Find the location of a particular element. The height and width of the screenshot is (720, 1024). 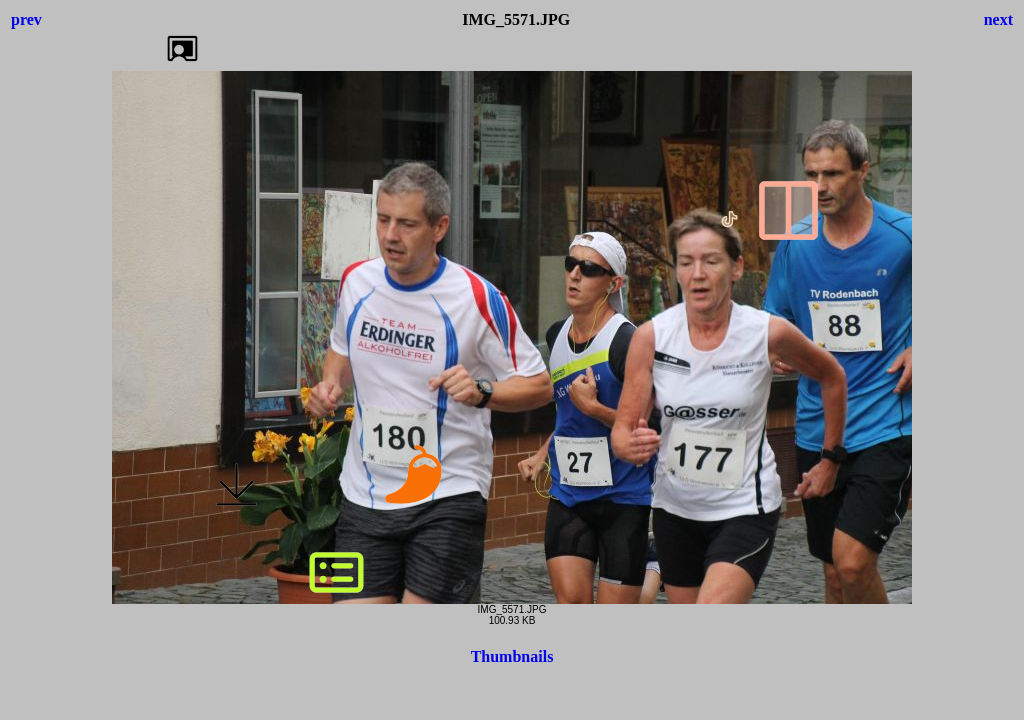

view list items or menu options is located at coordinates (336, 572).